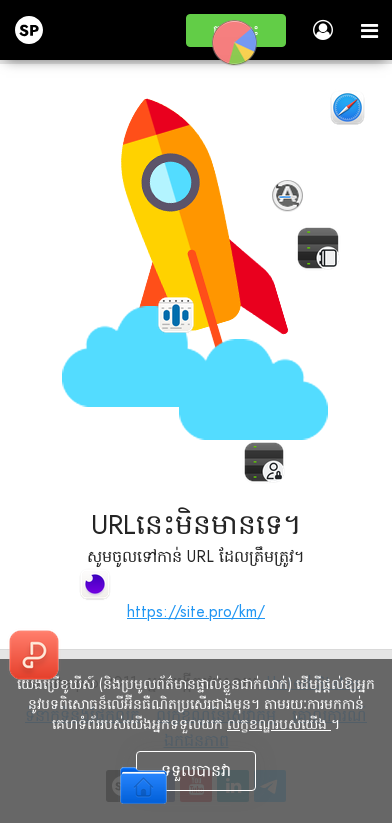 This screenshot has height=823, width=392. What do you see at coordinates (347, 107) in the screenshot?
I see `open Safari web browser` at bounding box center [347, 107].